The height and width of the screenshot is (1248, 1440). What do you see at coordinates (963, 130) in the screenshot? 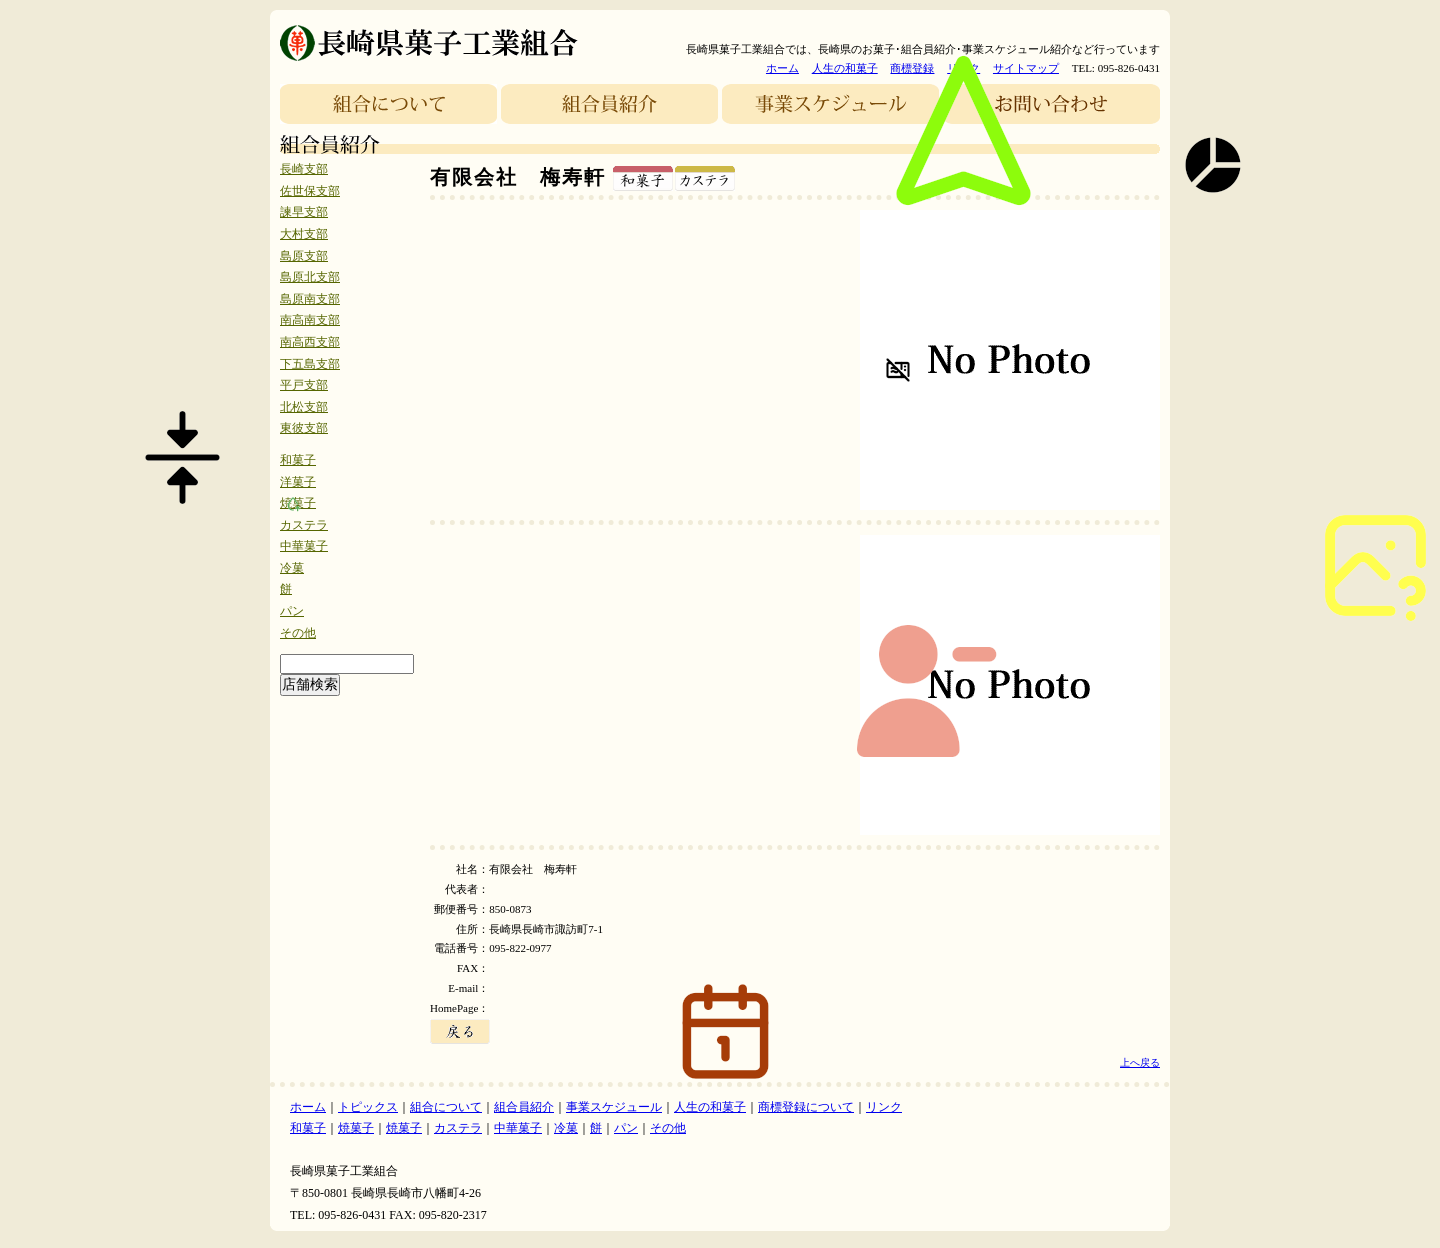
I see `navigate to current direction` at bounding box center [963, 130].